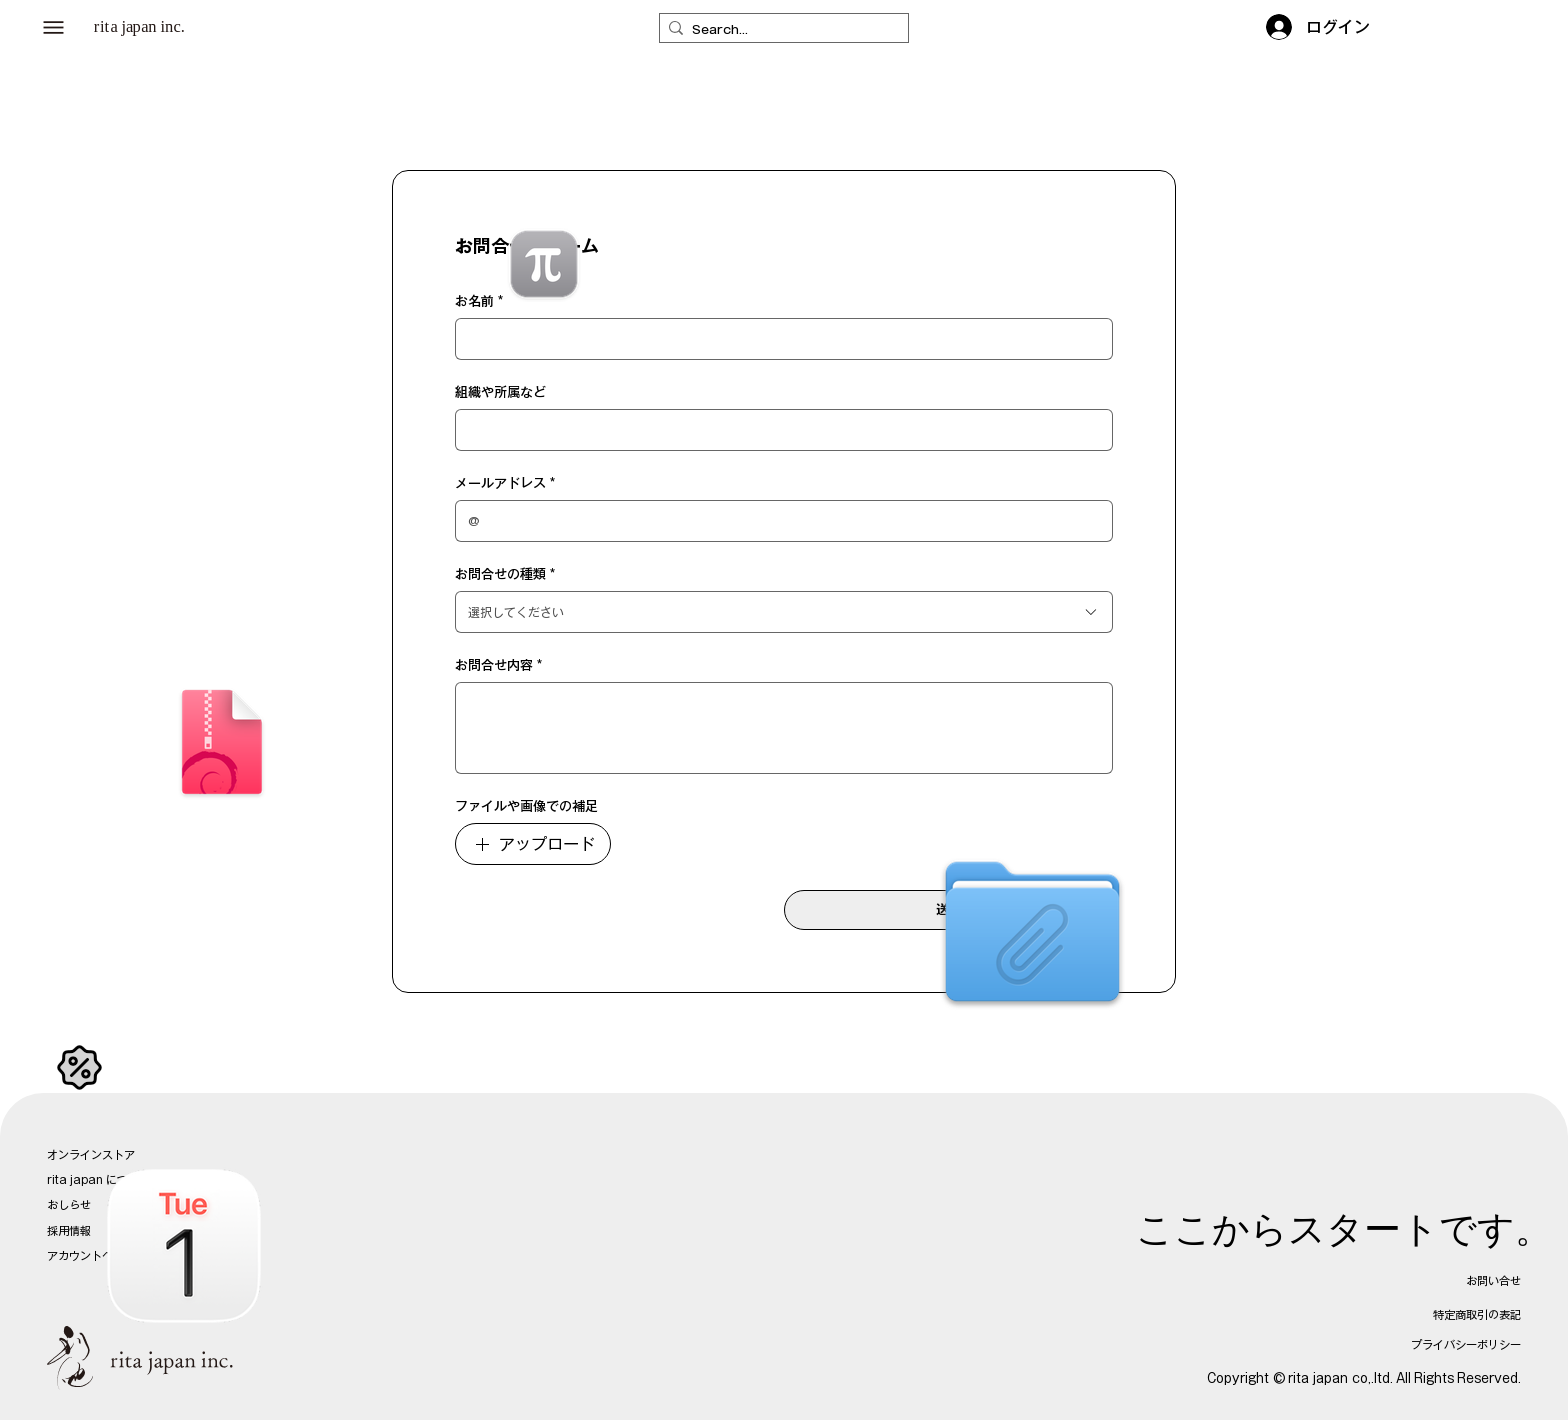 The height and width of the screenshot is (1420, 1568). What do you see at coordinates (544, 264) in the screenshot?
I see `open mathematics or calculator application` at bounding box center [544, 264].